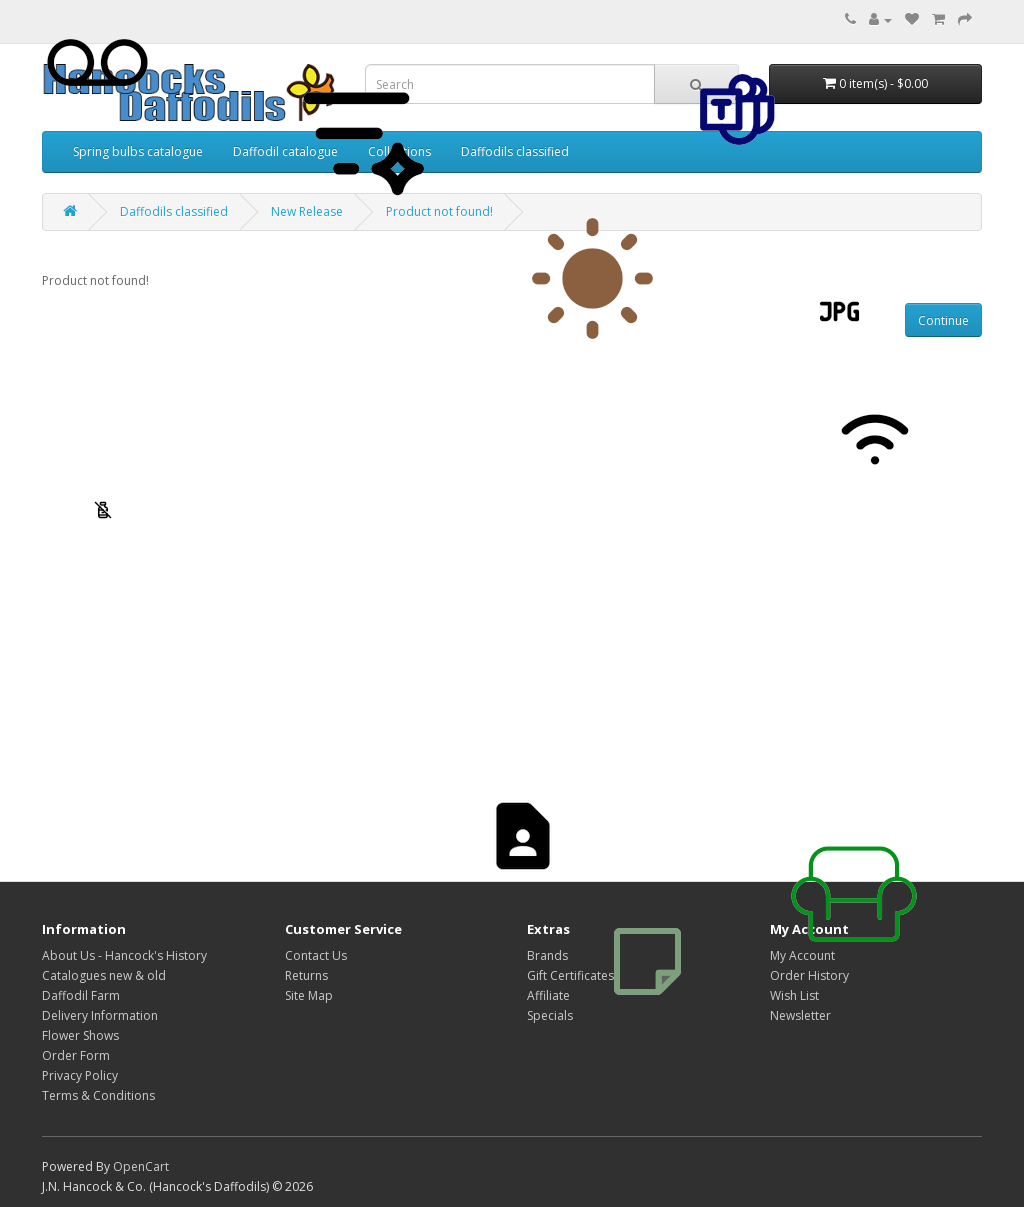 This screenshot has height=1207, width=1024. What do you see at coordinates (875, 427) in the screenshot?
I see `indicates strong wifi signal strength` at bounding box center [875, 427].